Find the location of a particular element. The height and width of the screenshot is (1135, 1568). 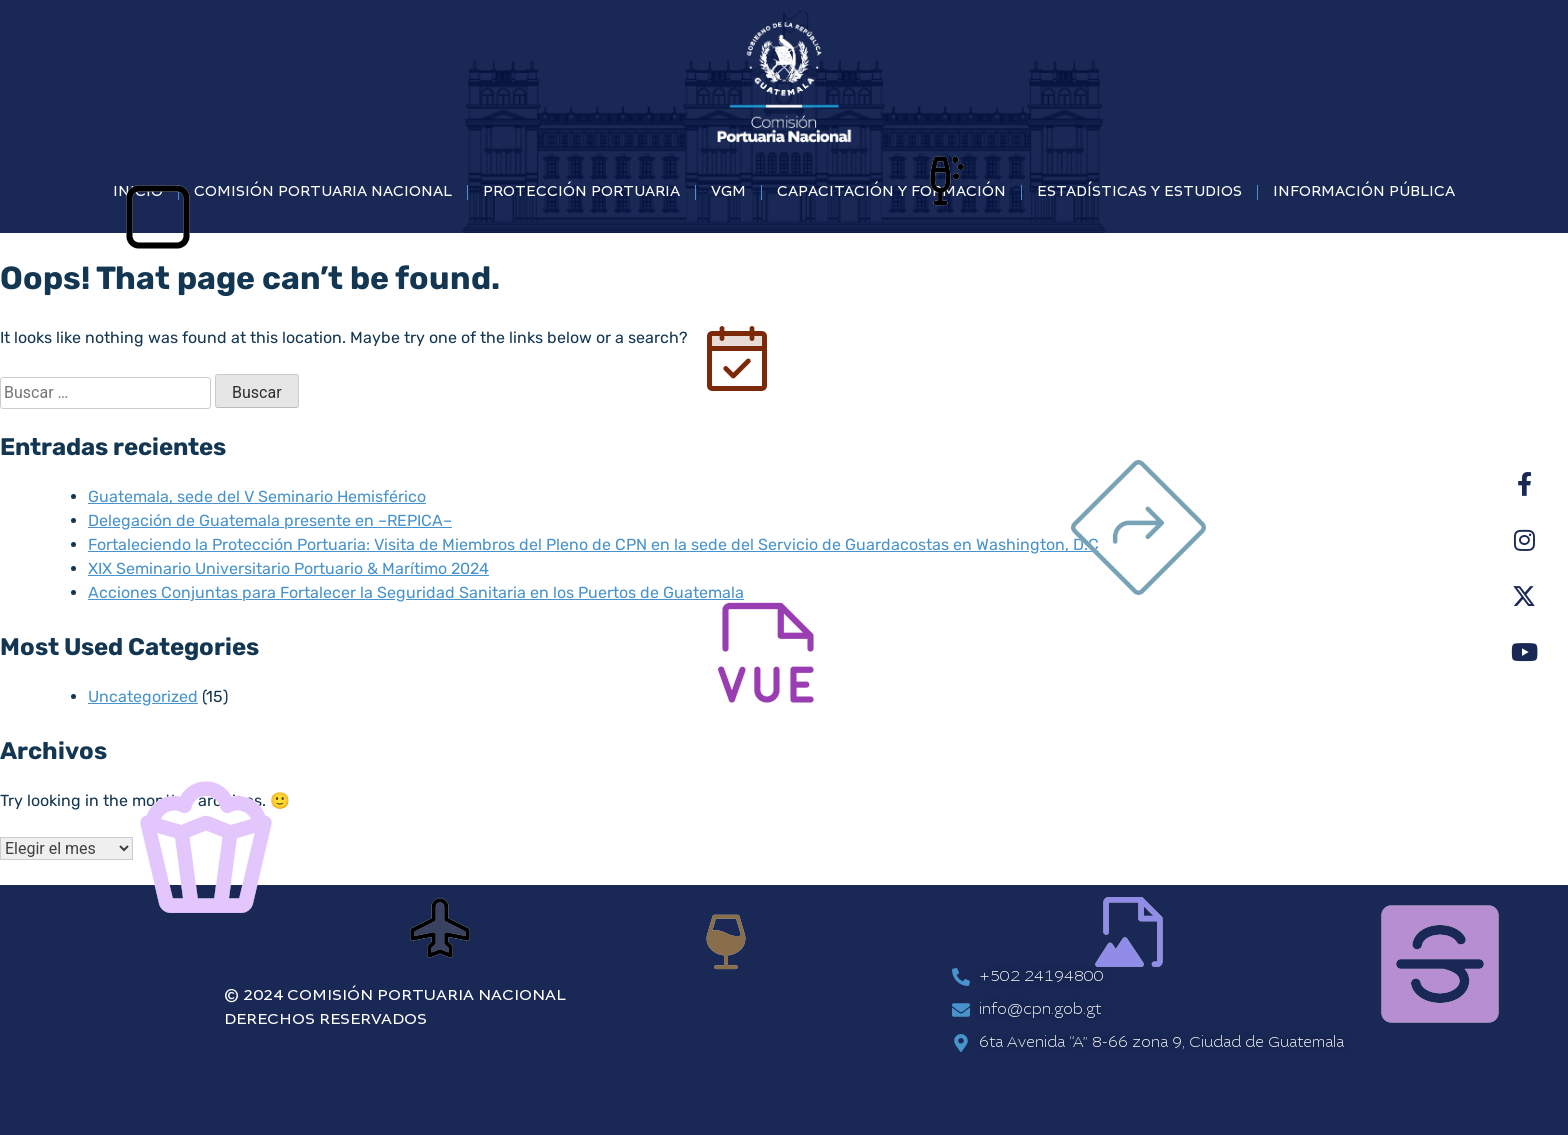

view image file is located at coordinates (1133, 932).